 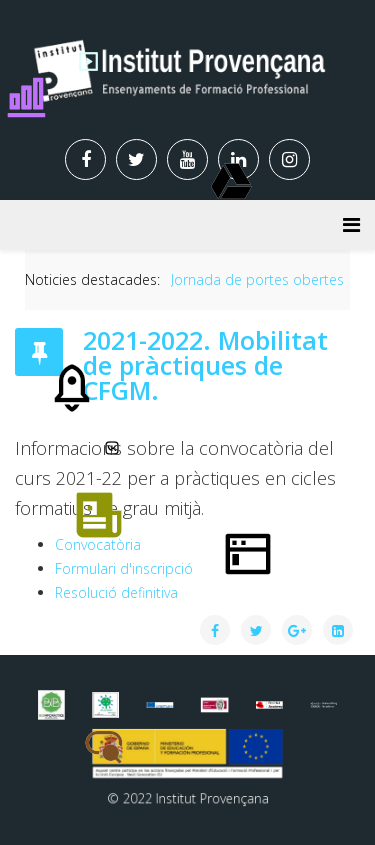 I want to click on access search engine optimization tools, so click(x=104, y=746).